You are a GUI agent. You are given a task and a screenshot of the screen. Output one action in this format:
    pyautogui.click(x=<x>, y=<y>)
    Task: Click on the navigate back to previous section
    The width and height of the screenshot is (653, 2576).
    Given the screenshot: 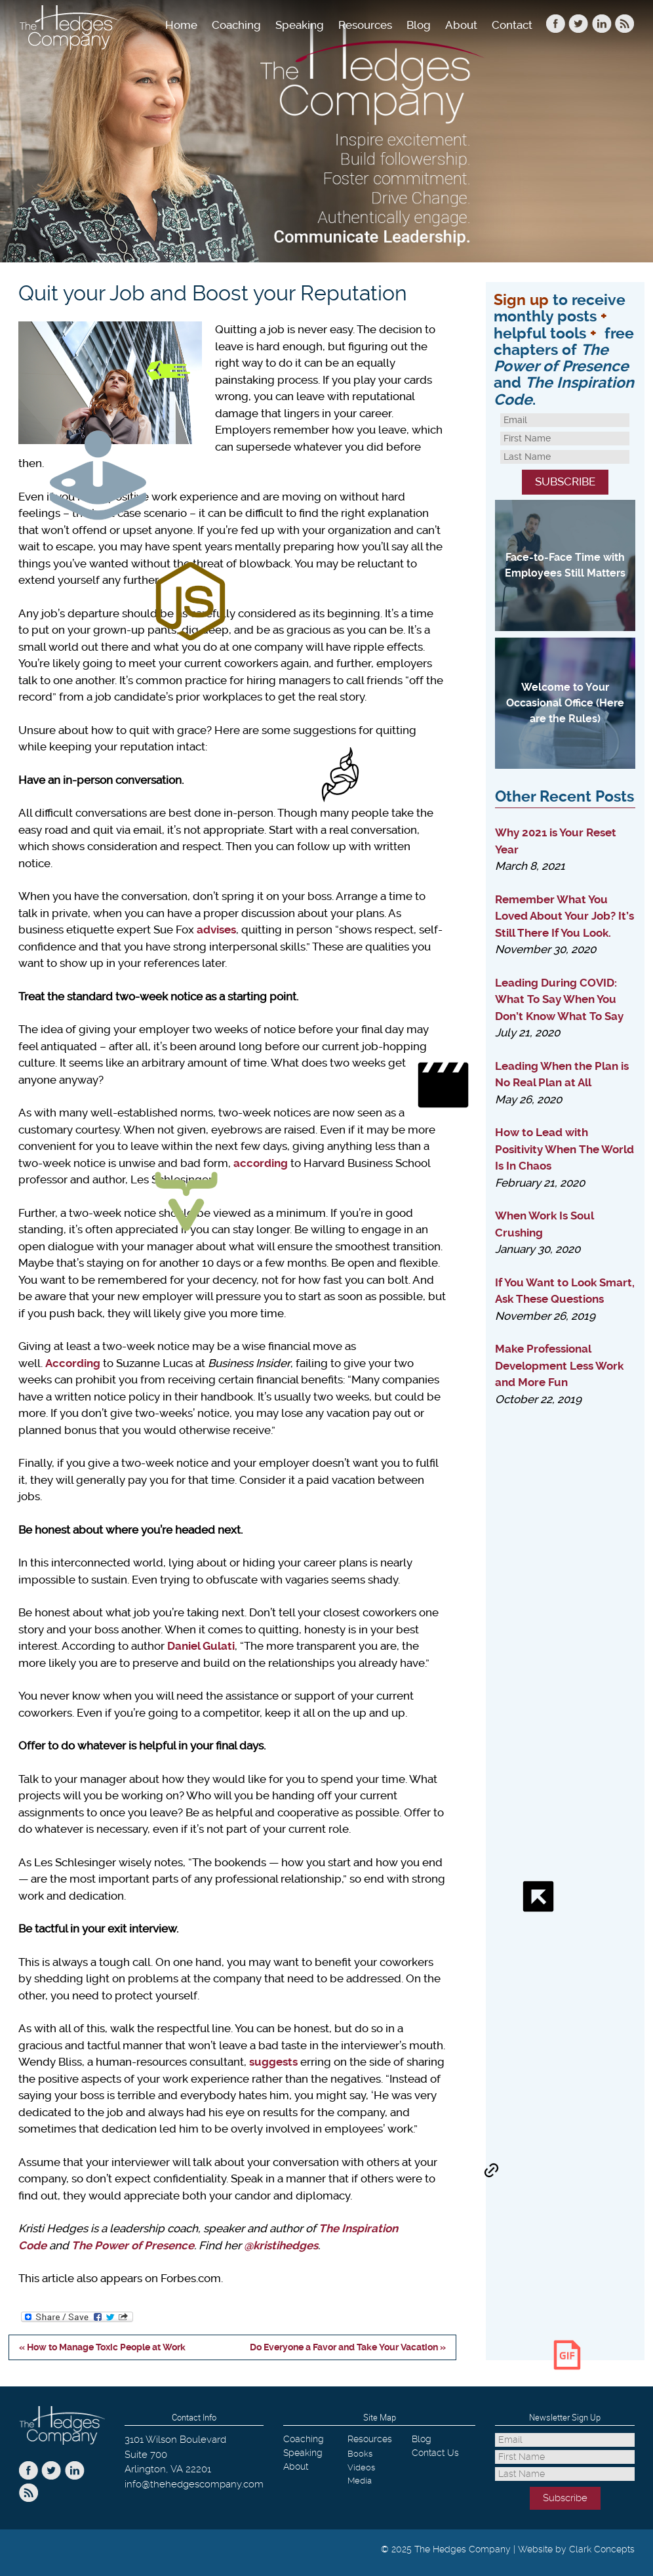 What is the action you would take?
    pyautogui.click(x=538, y=1896)
    